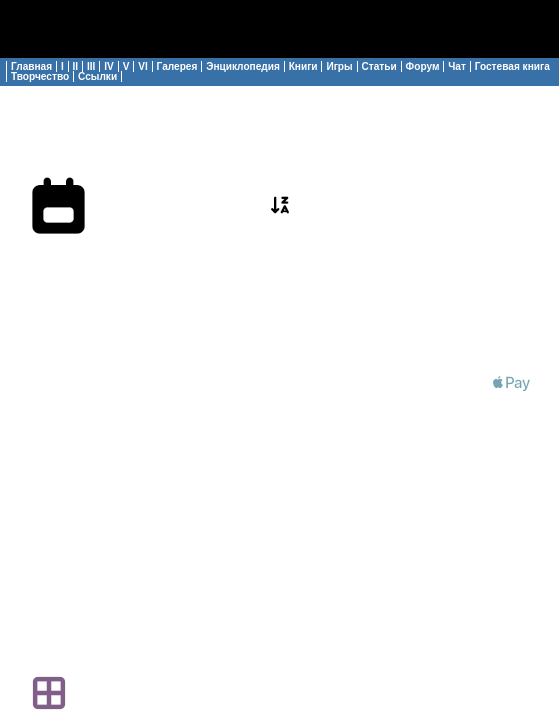  Describe the element at coordinates (49, 693) in the screenshot. I see `apply borders to all cells in a table` at that location.